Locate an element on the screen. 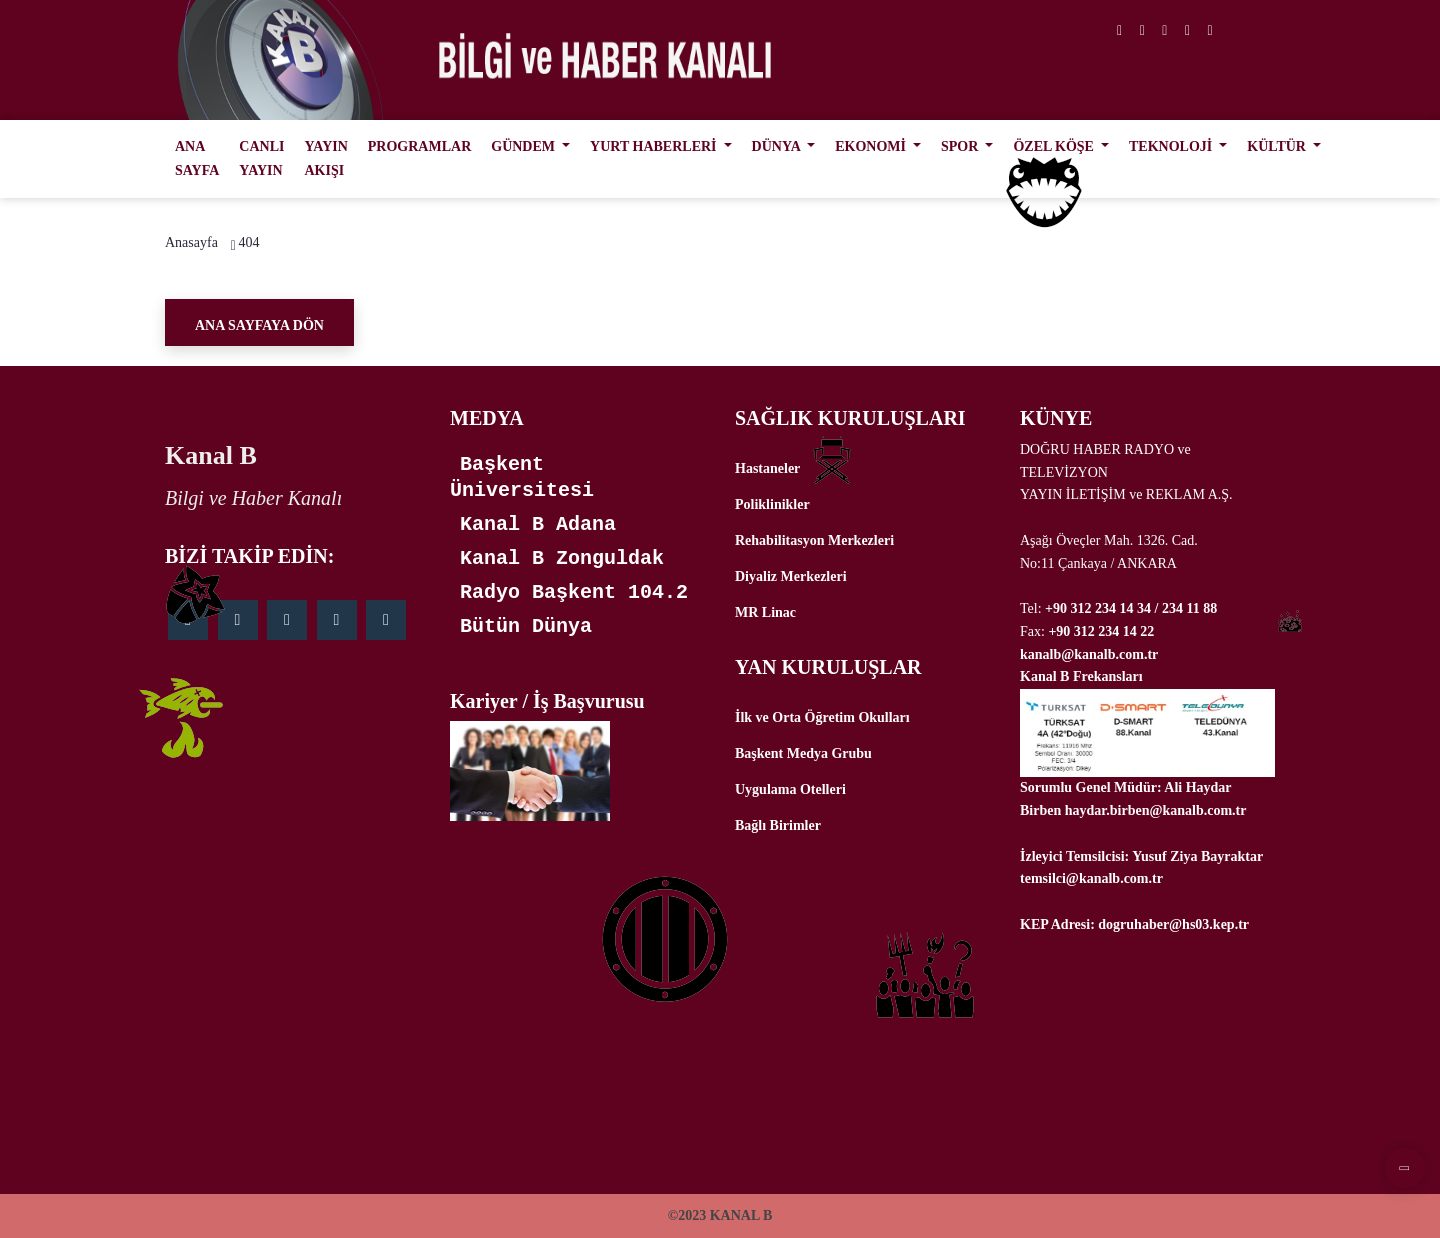 This screenshot has width=1440, height=1238. access defense or protection settings is located at coordinates (665, 939).